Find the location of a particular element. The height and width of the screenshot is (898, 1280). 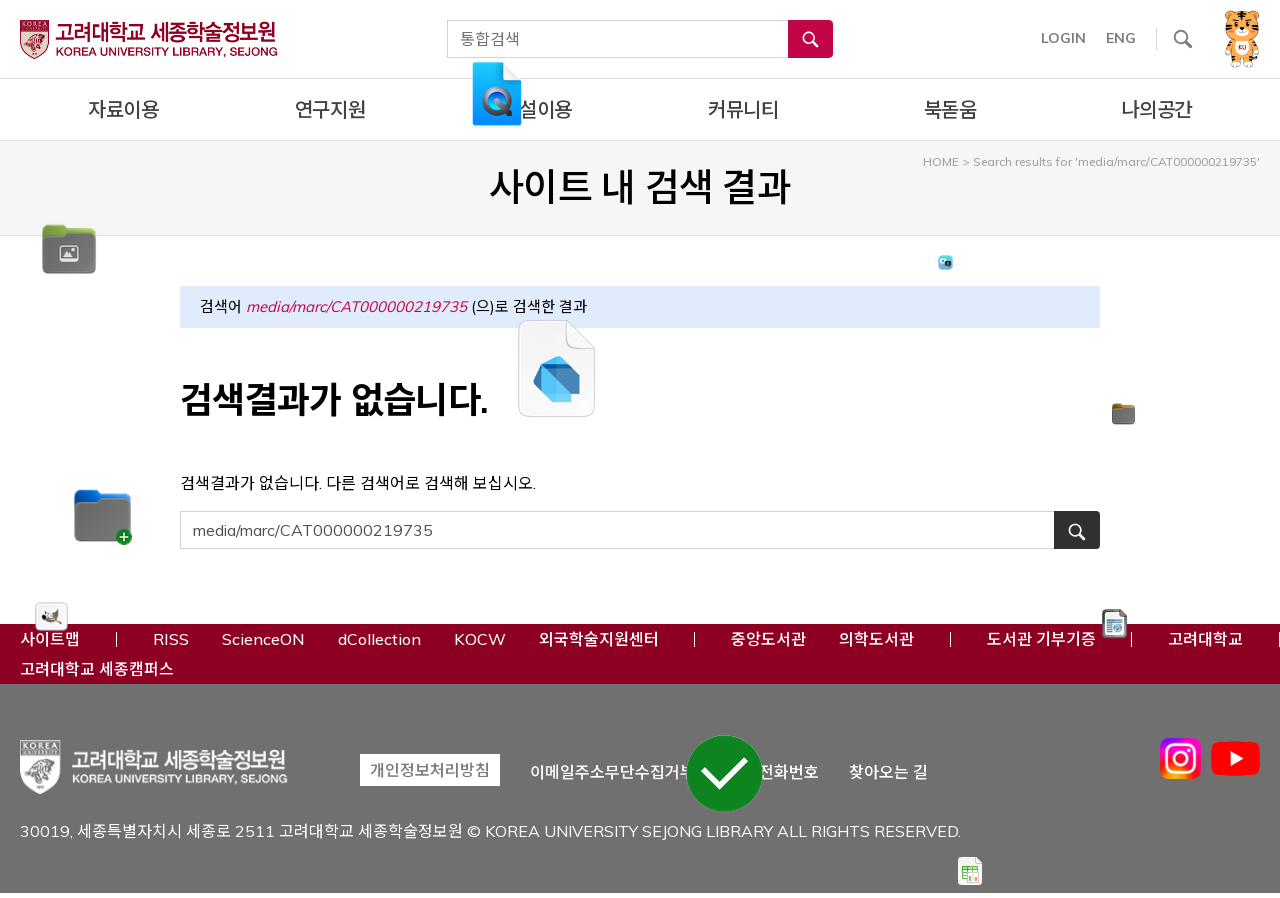

open the translate app is located at coordinates (945, 262).